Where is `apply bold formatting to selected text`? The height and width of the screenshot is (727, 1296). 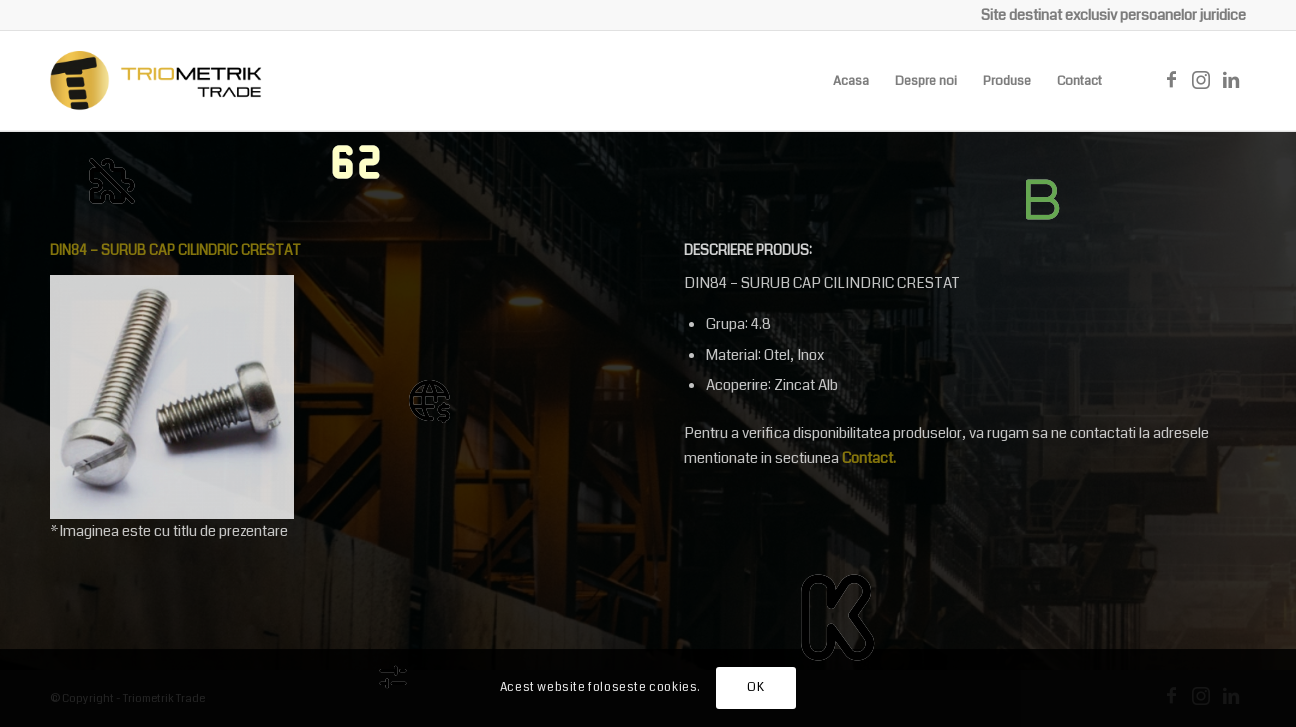 apply bold formatting to selected text is located at coordinates (1041, 199).